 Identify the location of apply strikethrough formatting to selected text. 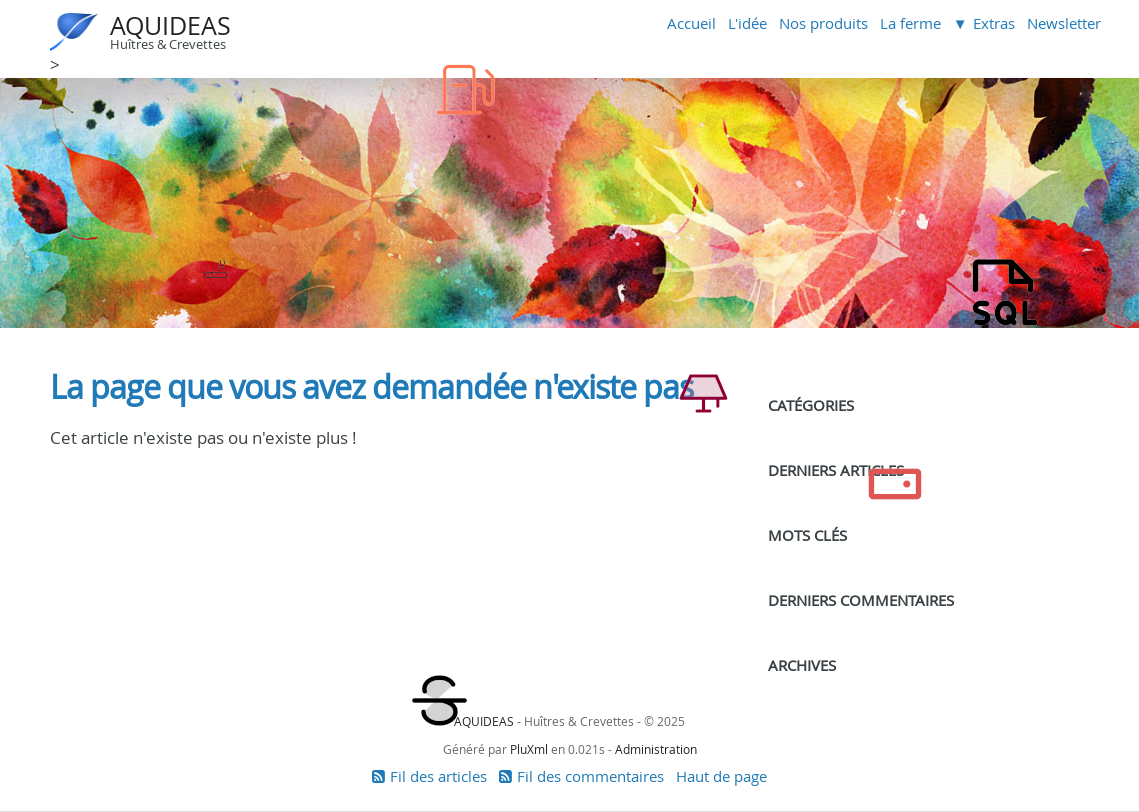
(439, 700).